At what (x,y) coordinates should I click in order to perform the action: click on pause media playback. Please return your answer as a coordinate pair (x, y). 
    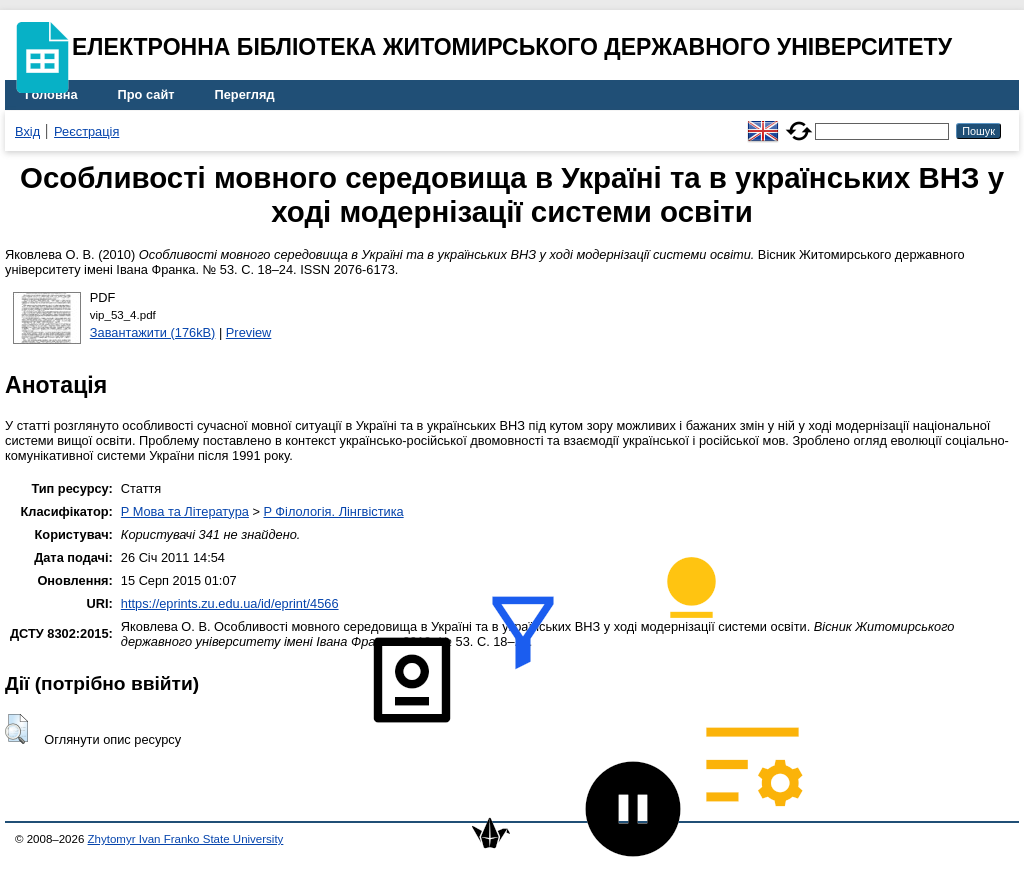
    Looking at the image, I should click on (633, 809).